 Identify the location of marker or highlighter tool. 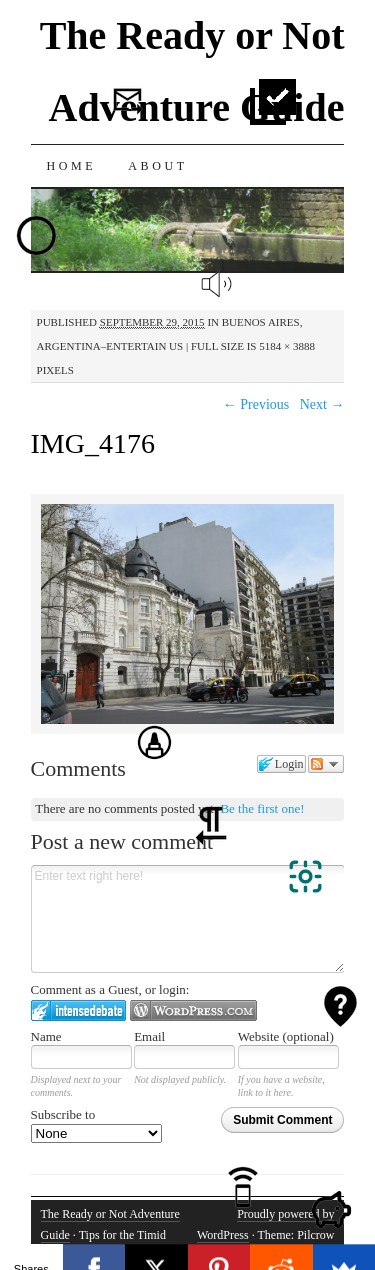
(154, 742).